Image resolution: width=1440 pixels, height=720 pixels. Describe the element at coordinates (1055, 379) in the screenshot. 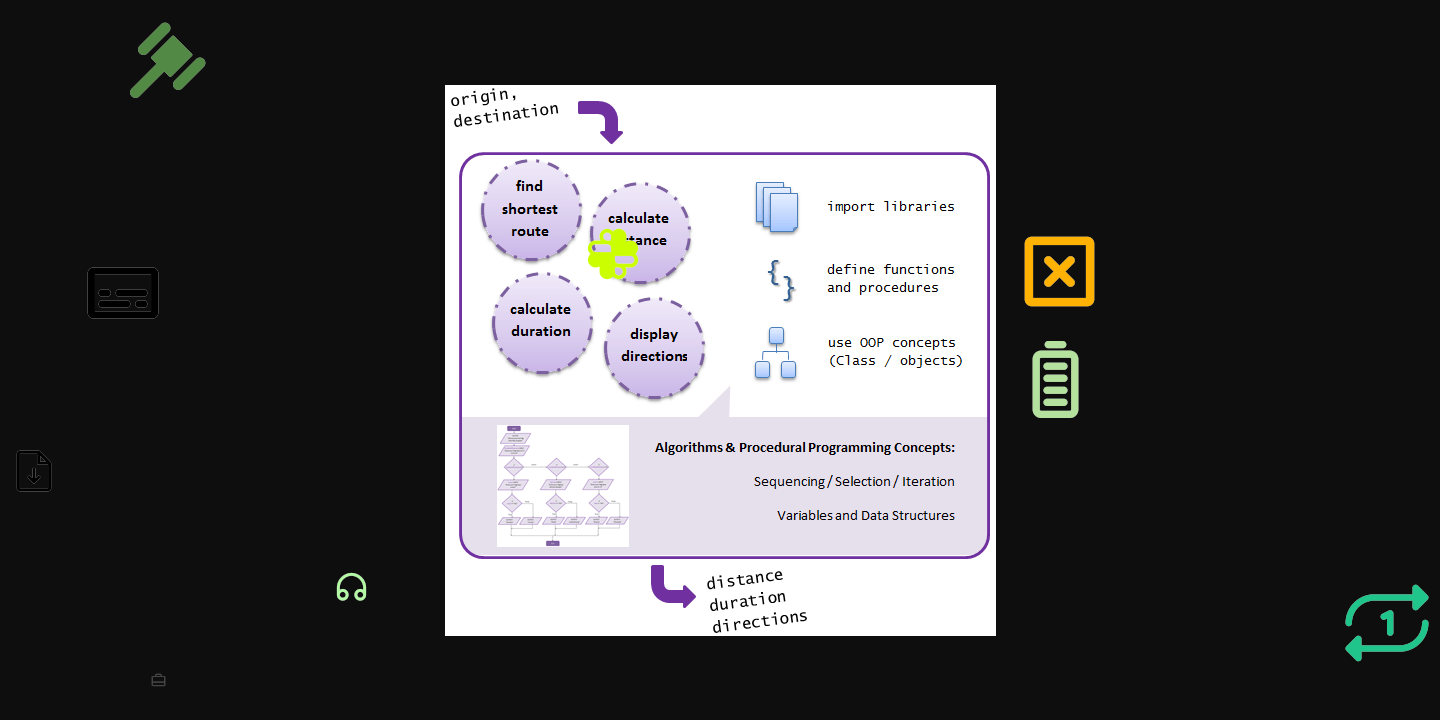

I see `indicates battery is fully charged` at that location.